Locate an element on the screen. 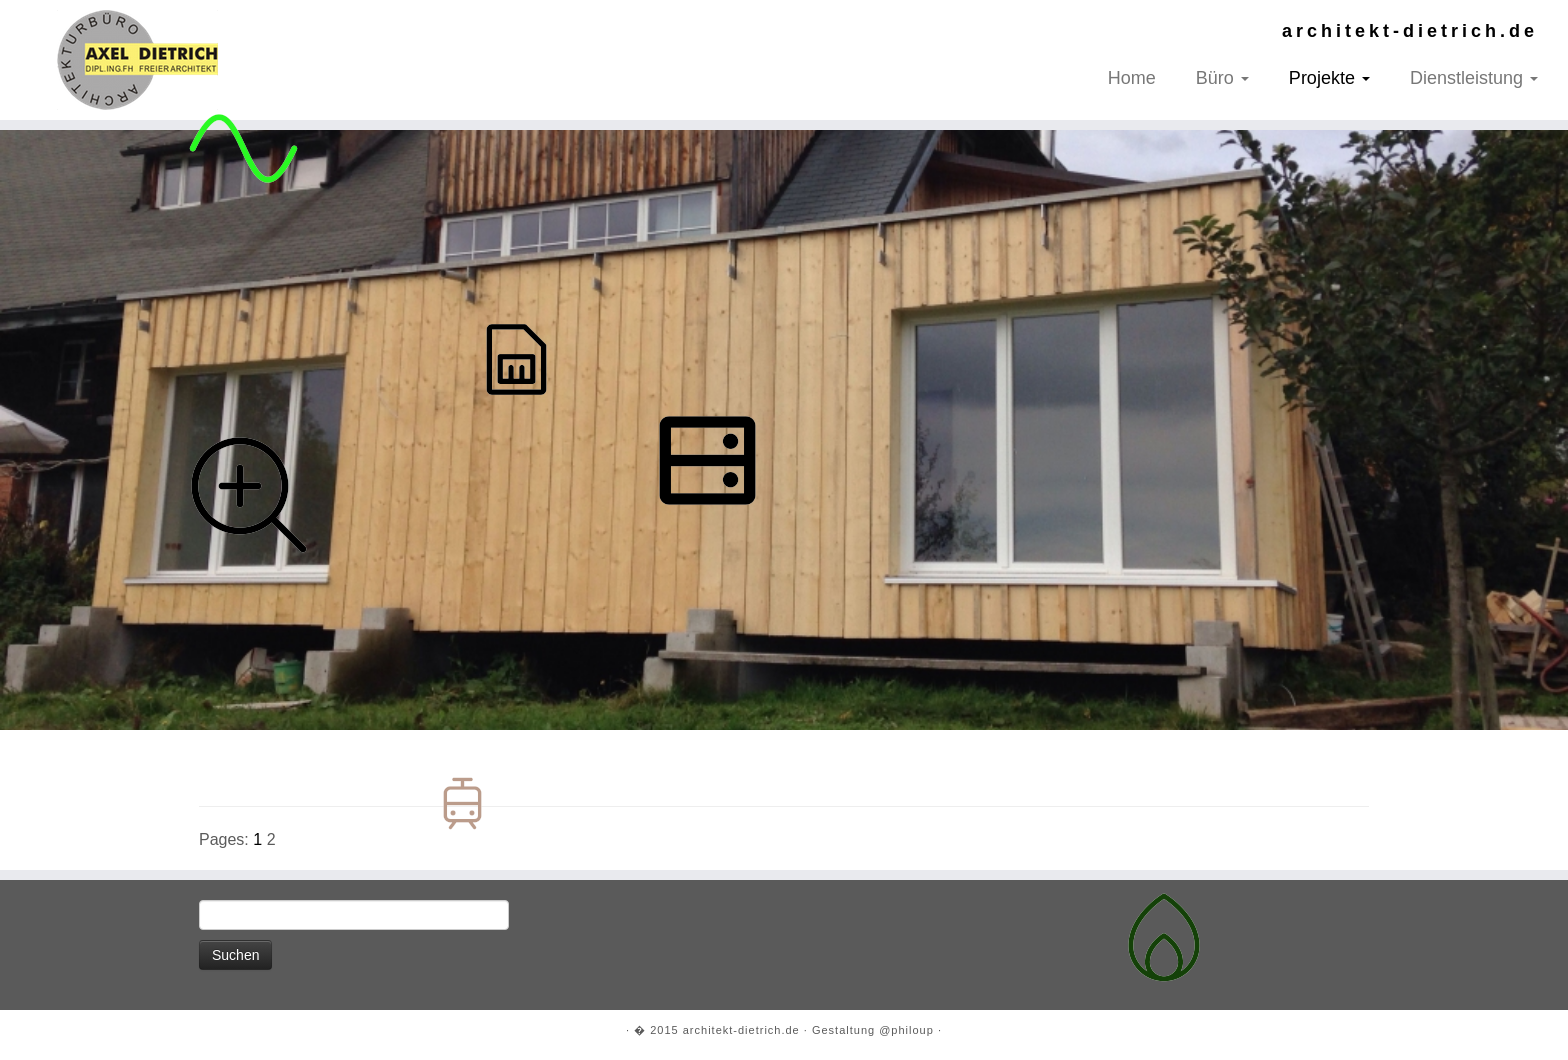 The width and height of the screenshot is (1568, 1060). audio or sound wave visualization is located at coordinates (243, 148).